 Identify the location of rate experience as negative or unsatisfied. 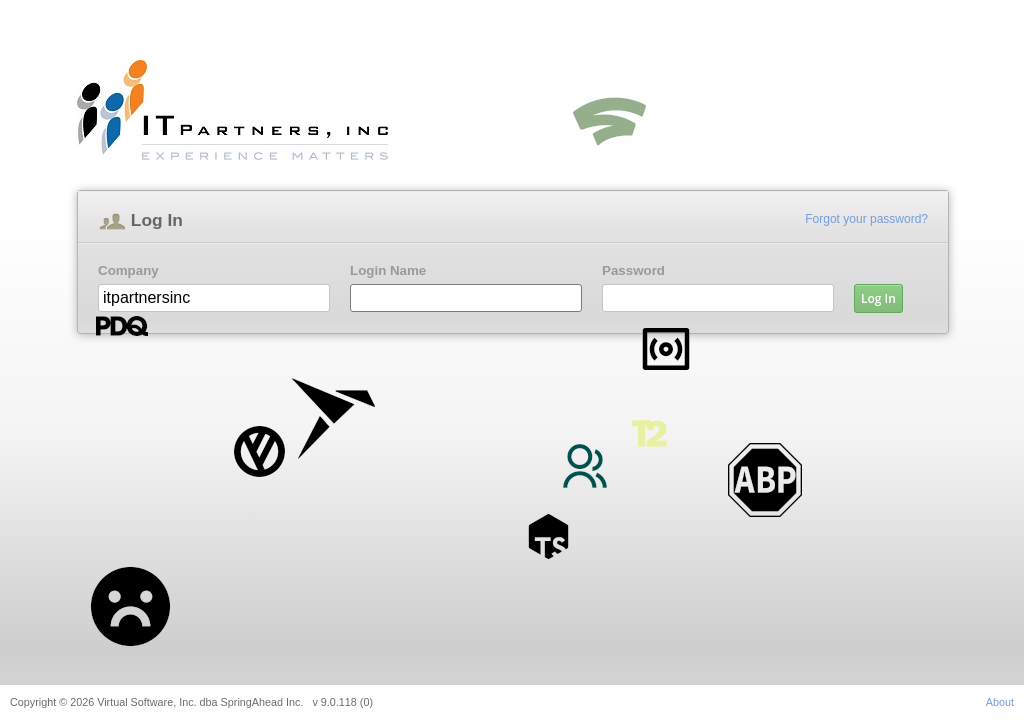
(130, 606).